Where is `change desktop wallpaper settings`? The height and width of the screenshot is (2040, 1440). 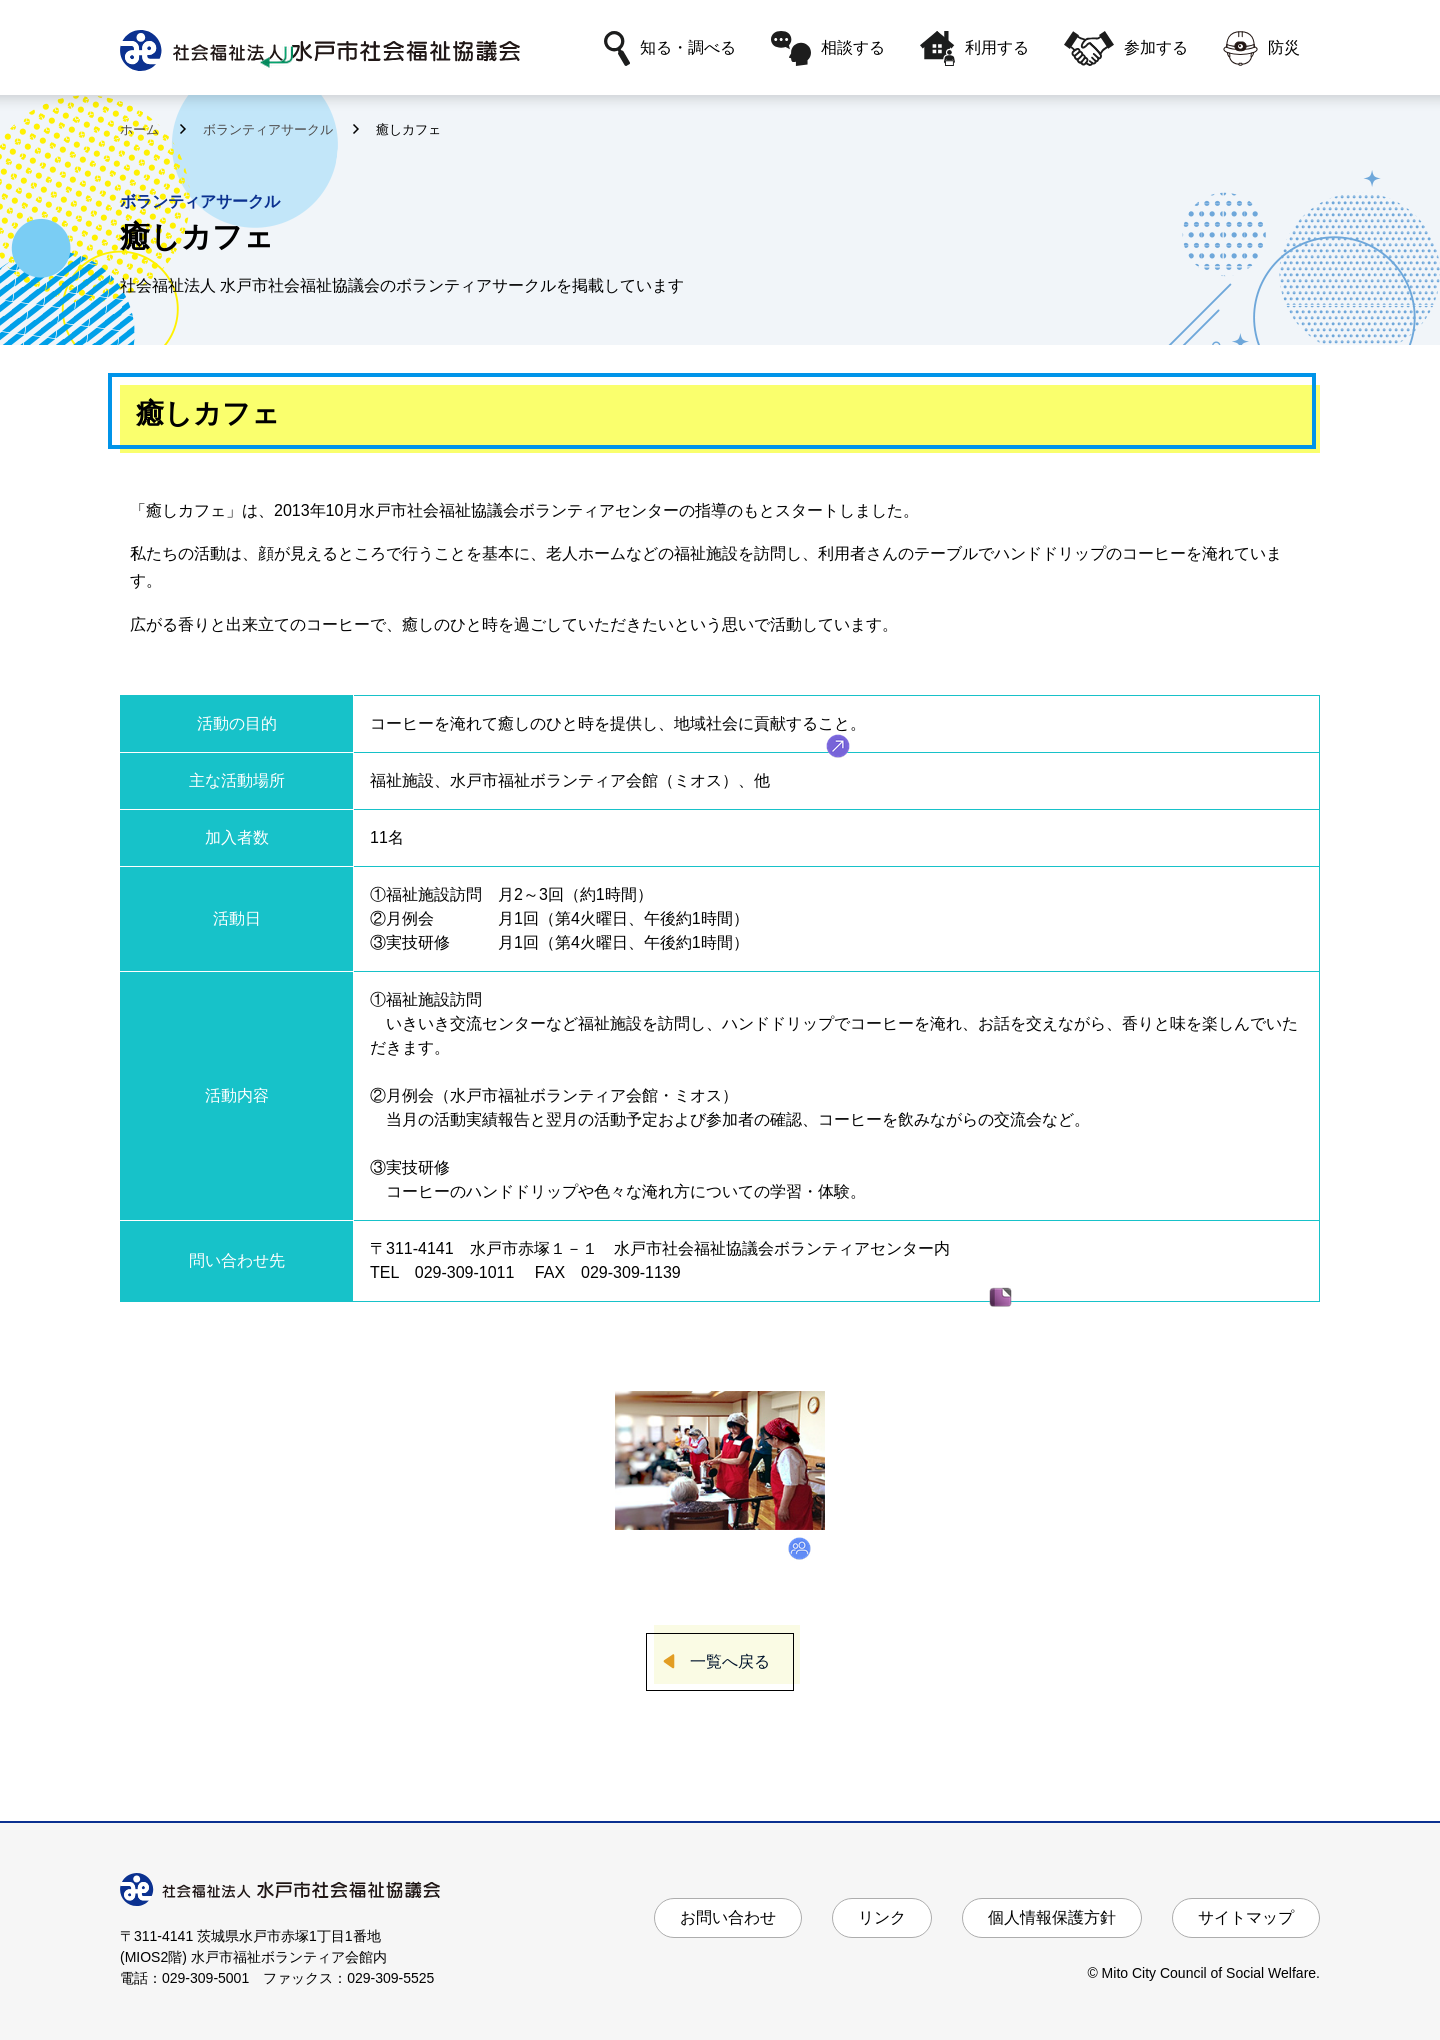 change desktop wallpaper settings is located at coordinates (1000, 1296).